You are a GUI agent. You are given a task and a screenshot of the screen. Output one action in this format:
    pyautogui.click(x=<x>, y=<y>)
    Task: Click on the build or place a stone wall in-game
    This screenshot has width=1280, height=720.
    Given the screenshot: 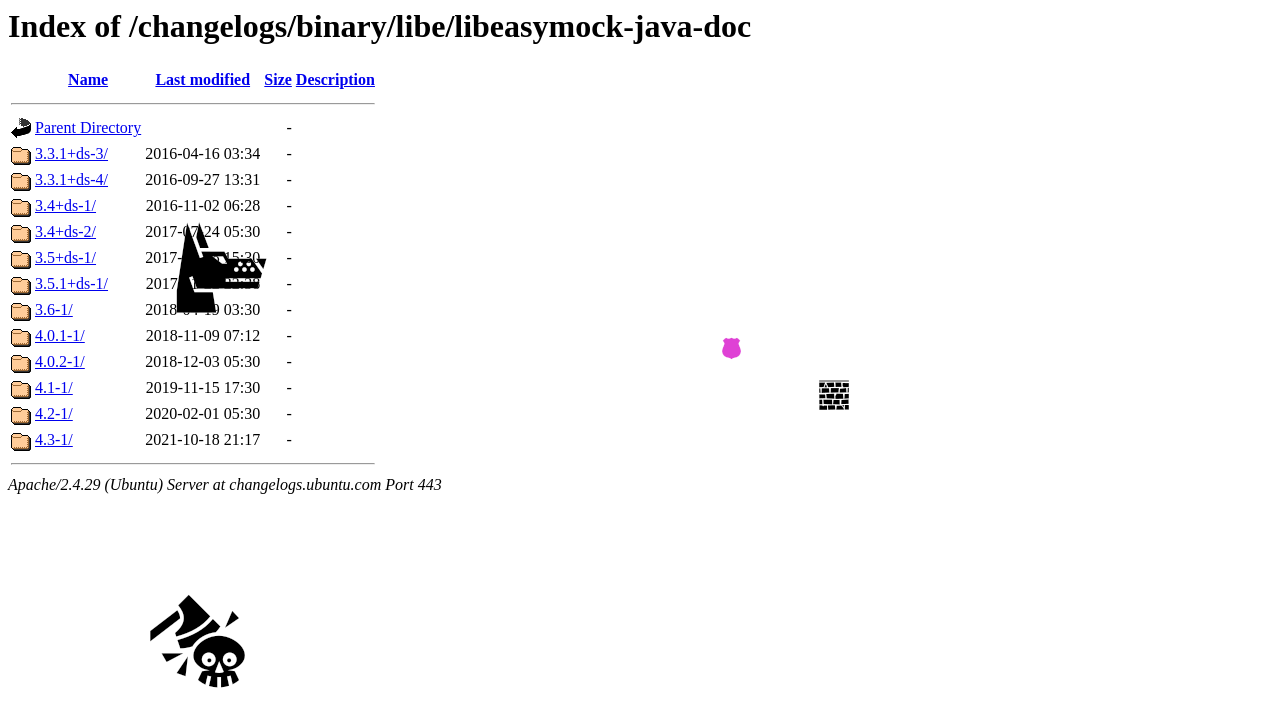 What is the action you would take?
    pyautogui.click(x=834, y=395)
    